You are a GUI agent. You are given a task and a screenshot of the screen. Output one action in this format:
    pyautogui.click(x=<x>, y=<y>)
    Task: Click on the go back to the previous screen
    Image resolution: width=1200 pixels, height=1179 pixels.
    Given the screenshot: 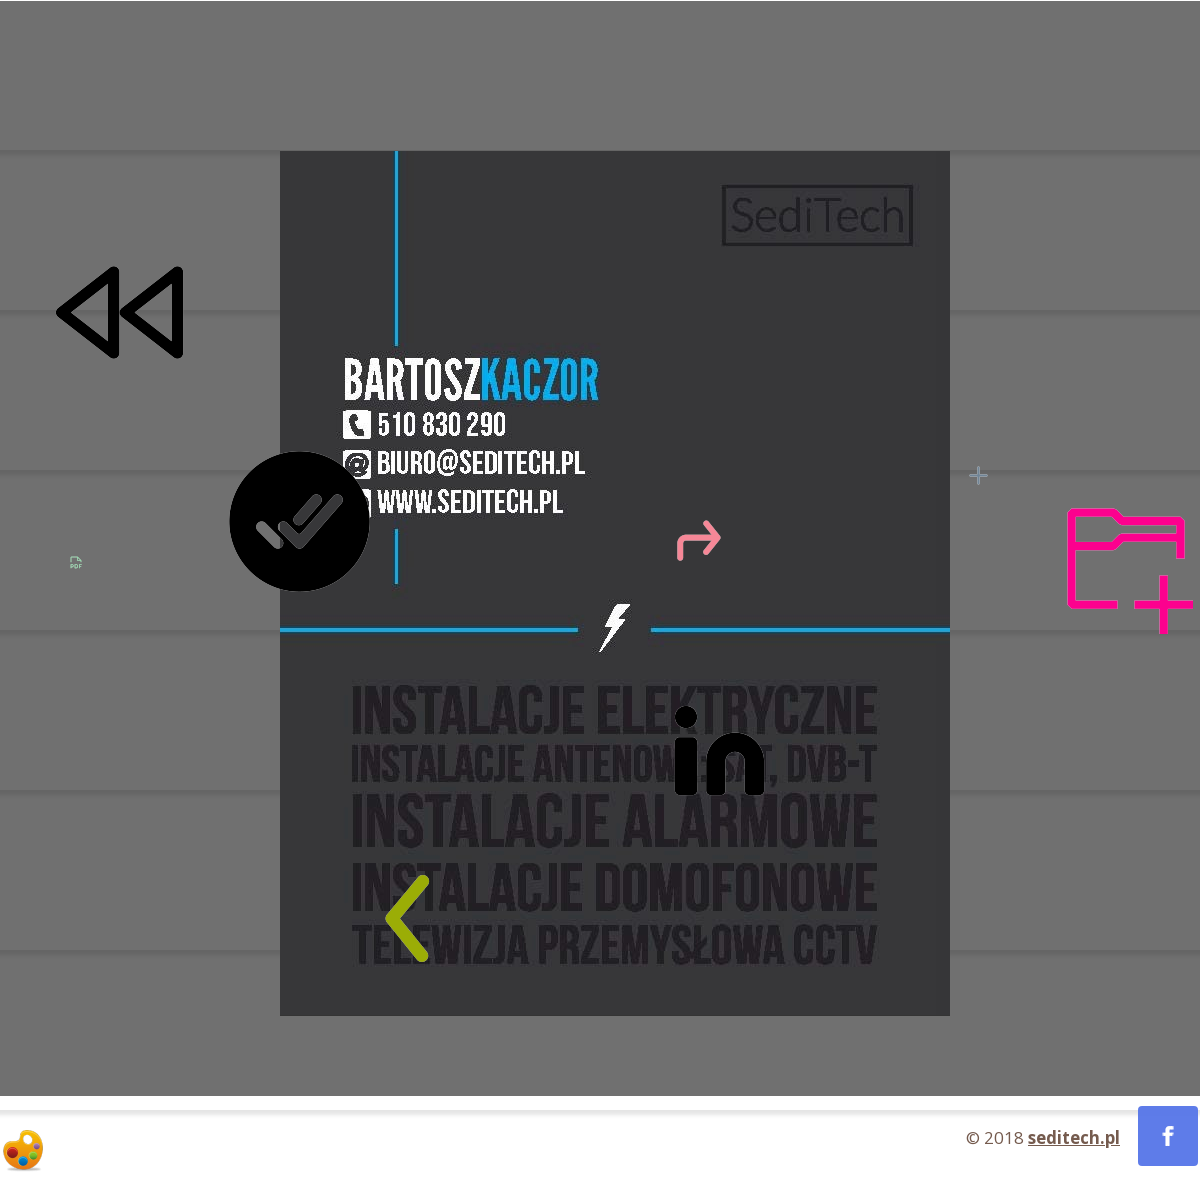 What is the action you would take?
    pyautogui.click(x=410, y=918)
    